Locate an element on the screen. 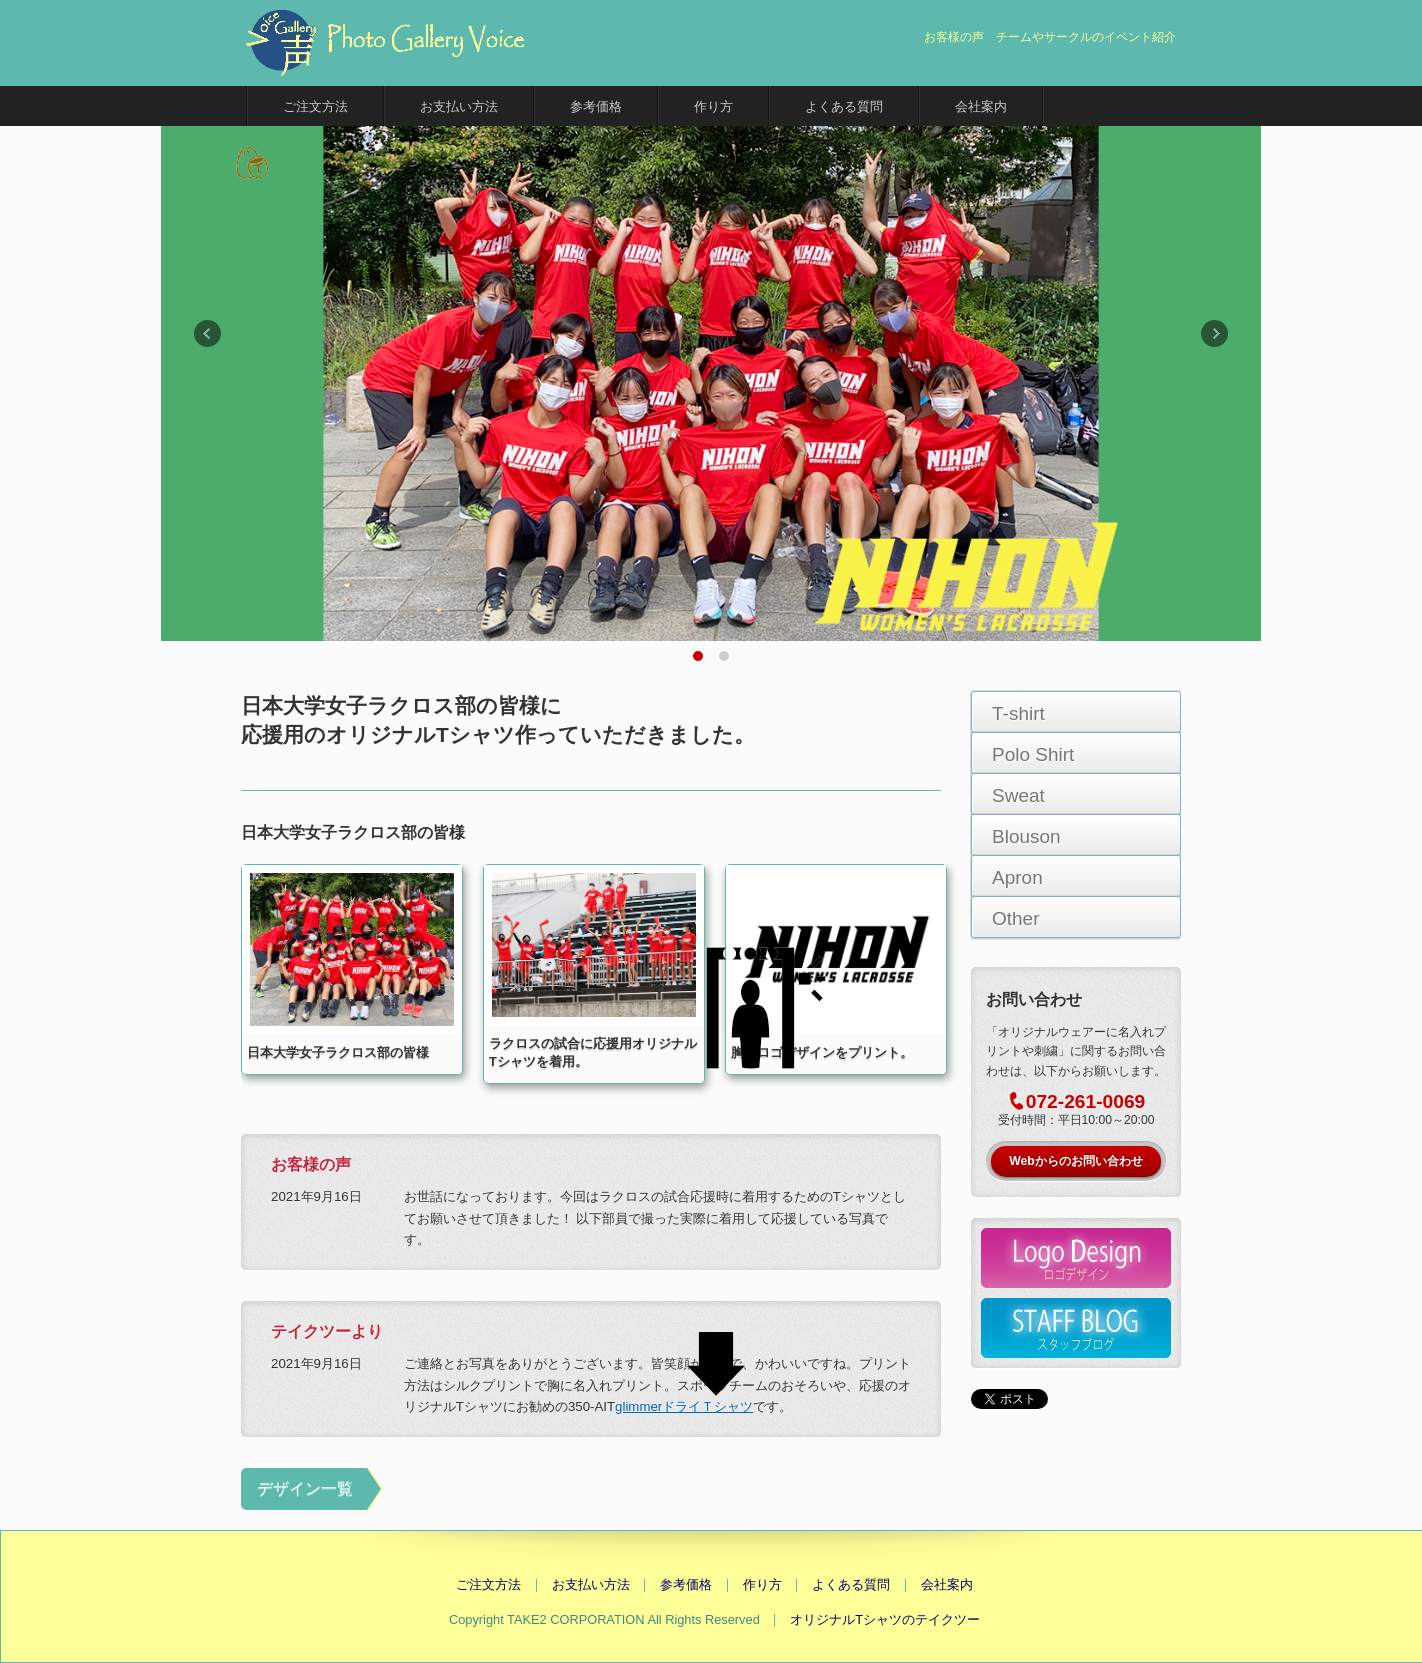 The width and height of the screenshot is (1422, 1663). security checkpoint or metal detector gate is located at coordinates (763, 1008).